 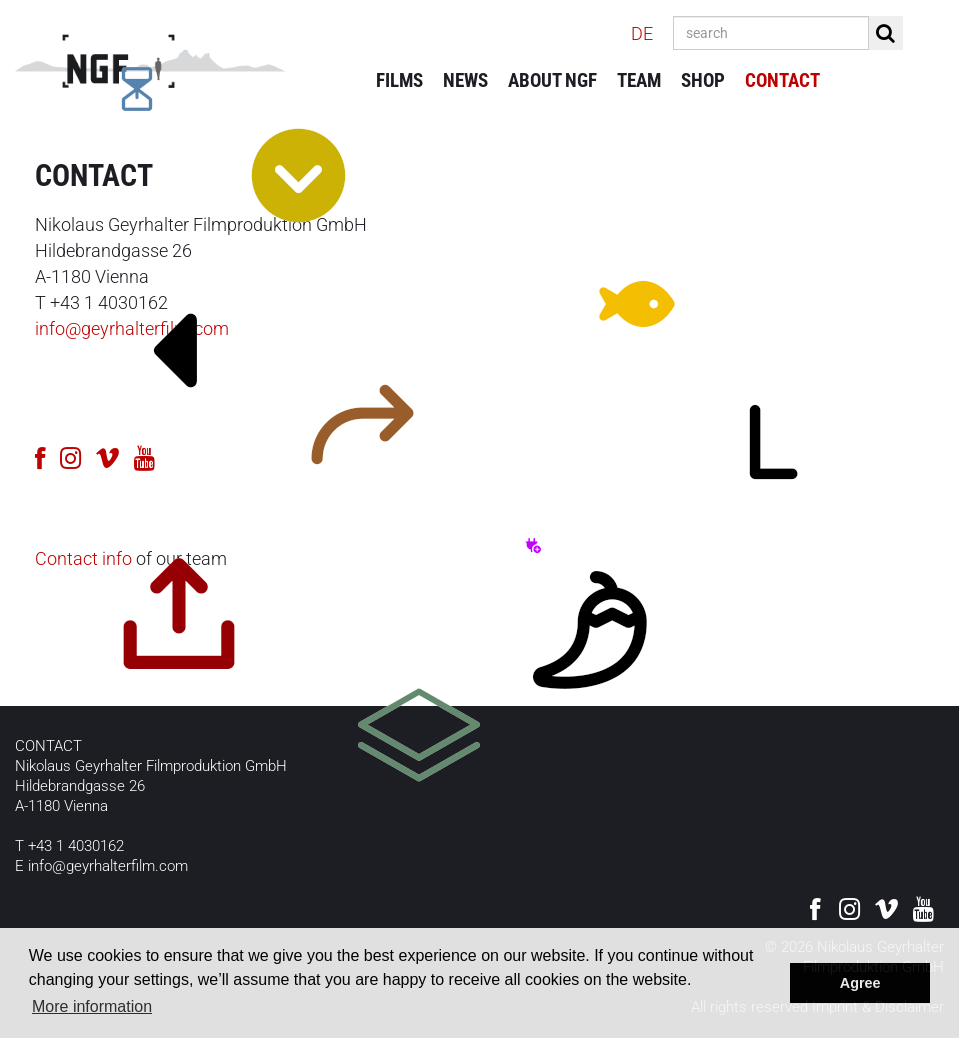 What do you see at coordinates (137, 89) in the screenshot?
I see `indicates a process is in progress` at bounding box center [137, 89].